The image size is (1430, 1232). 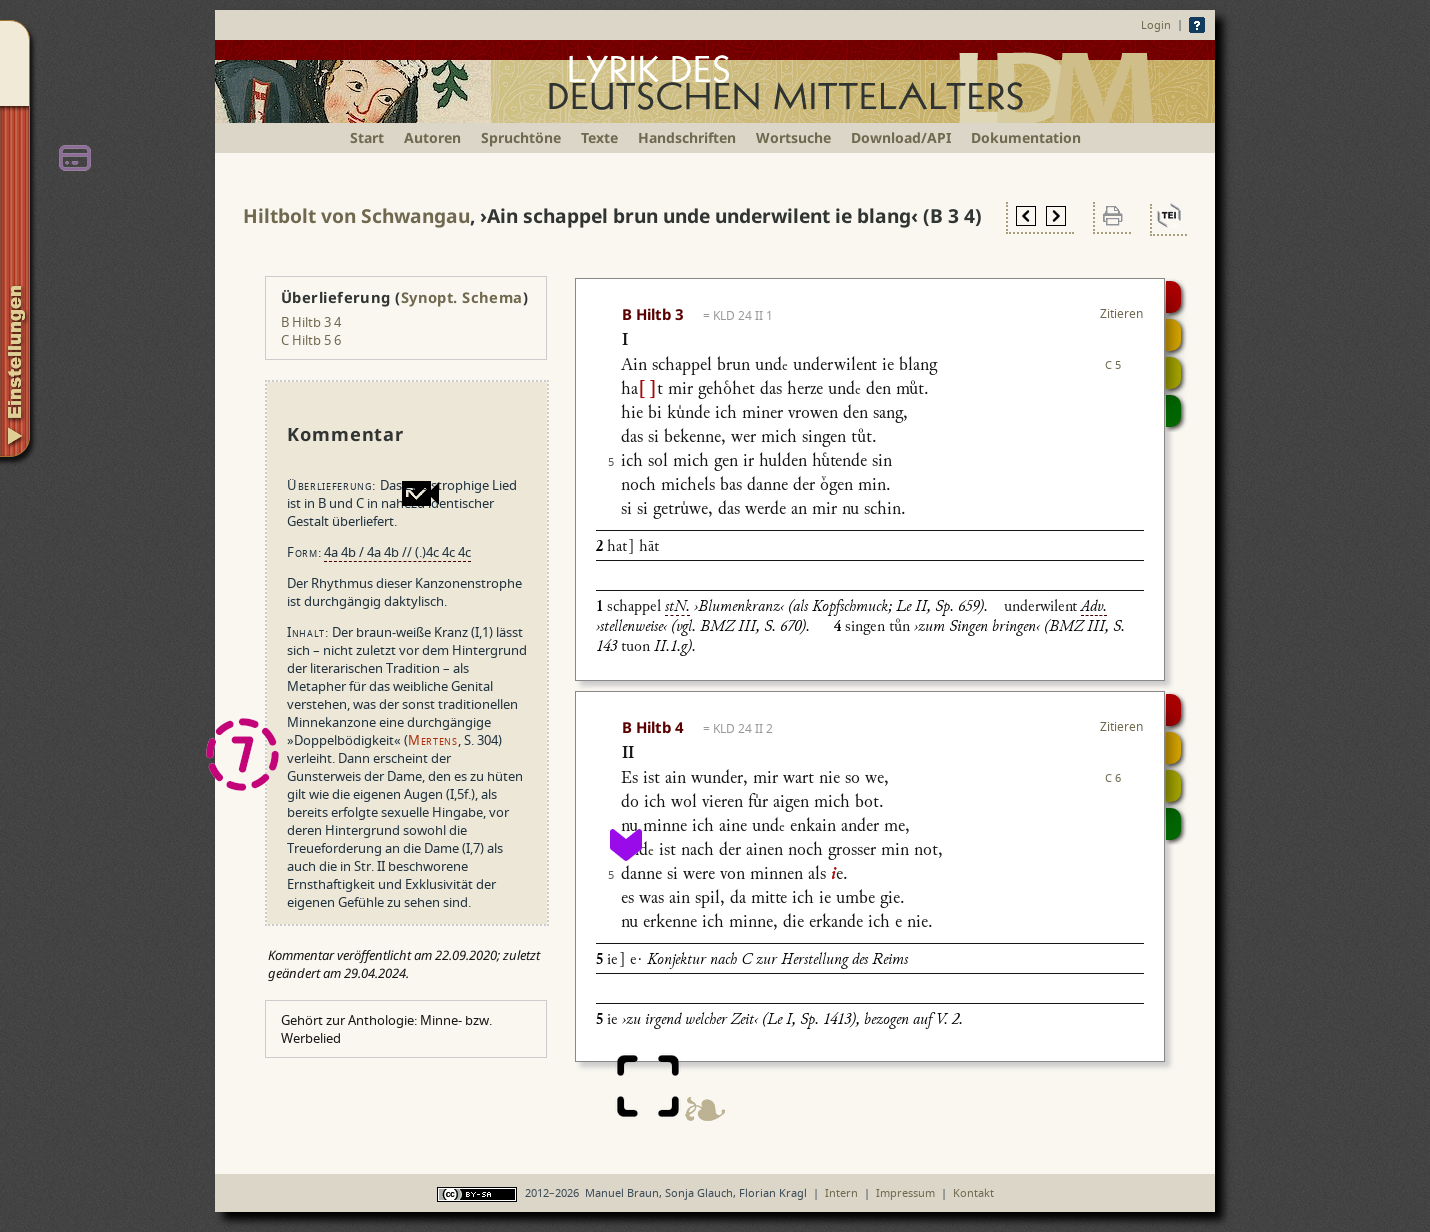 What do you see at coordinates (420, 493) in the screenshot?
I see `indicates a missed video call` at bounding box center [420, 493].